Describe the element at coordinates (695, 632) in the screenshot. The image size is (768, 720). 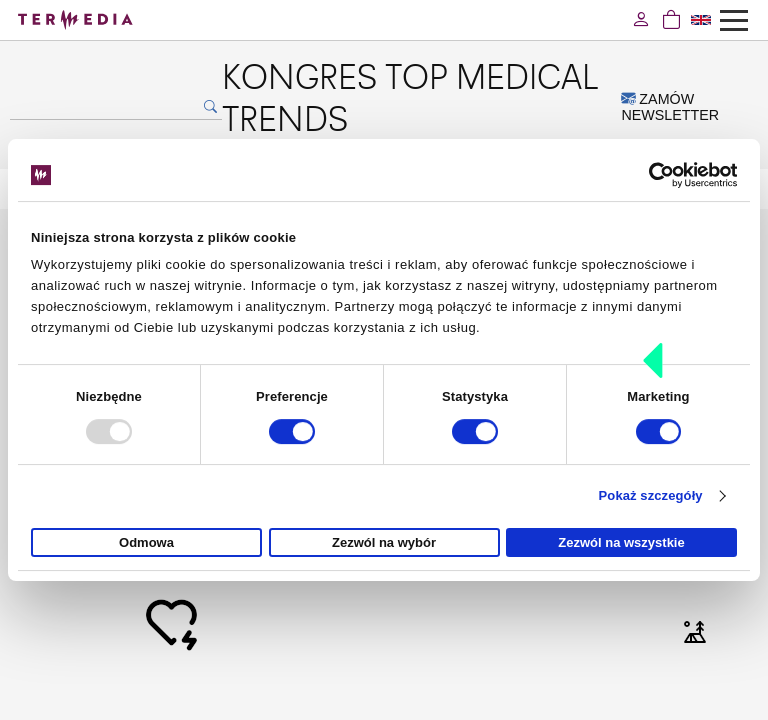
I see `explore camping or outdoor activities` at that location.